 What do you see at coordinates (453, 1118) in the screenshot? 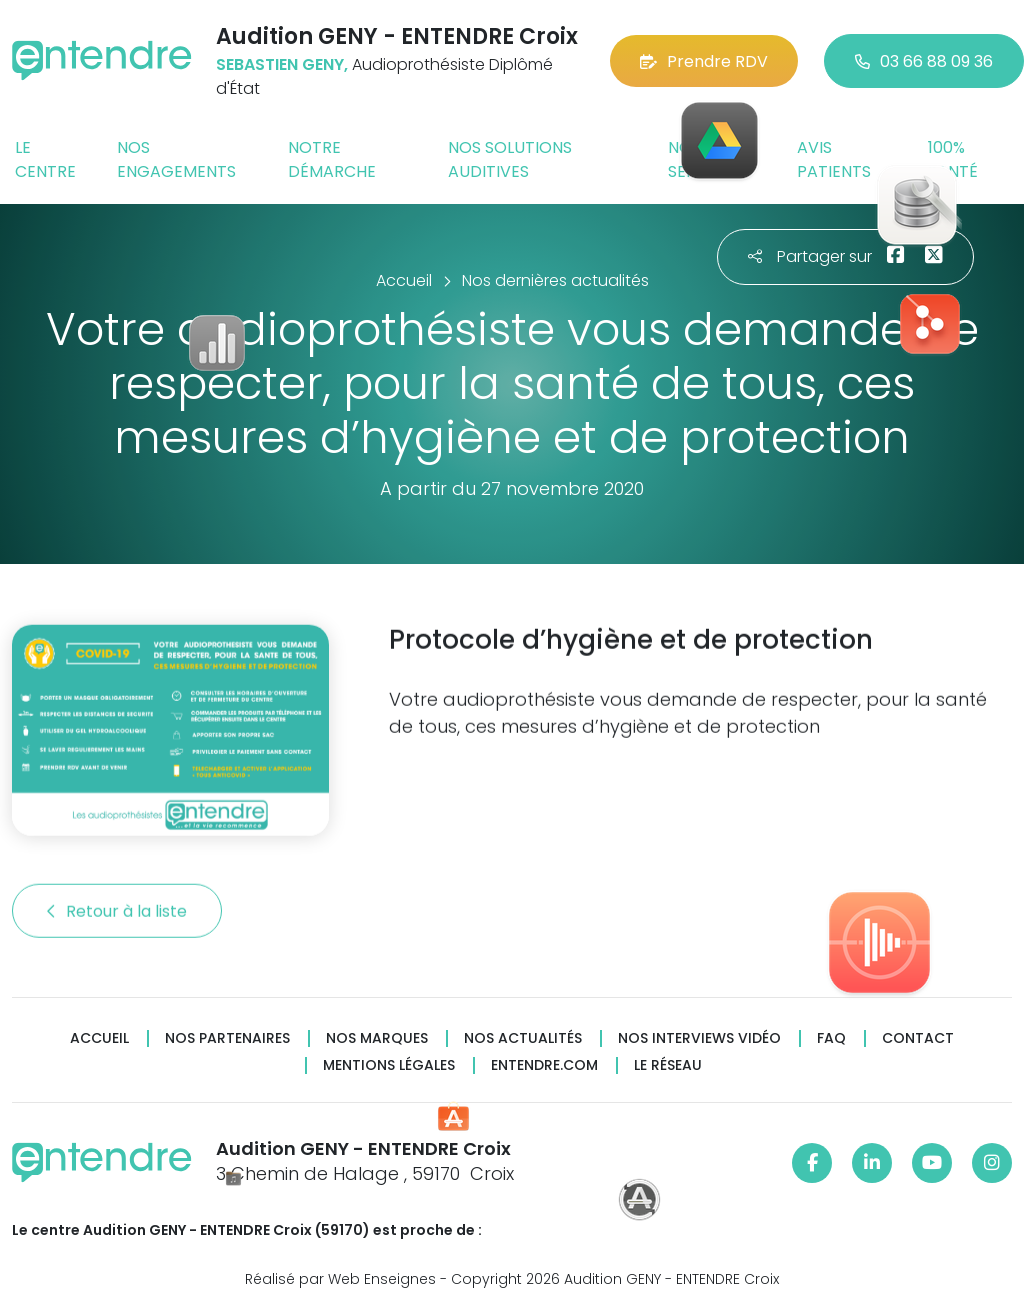
I see `open the software store to browse and install applications` at bounding box center [453, 1118].